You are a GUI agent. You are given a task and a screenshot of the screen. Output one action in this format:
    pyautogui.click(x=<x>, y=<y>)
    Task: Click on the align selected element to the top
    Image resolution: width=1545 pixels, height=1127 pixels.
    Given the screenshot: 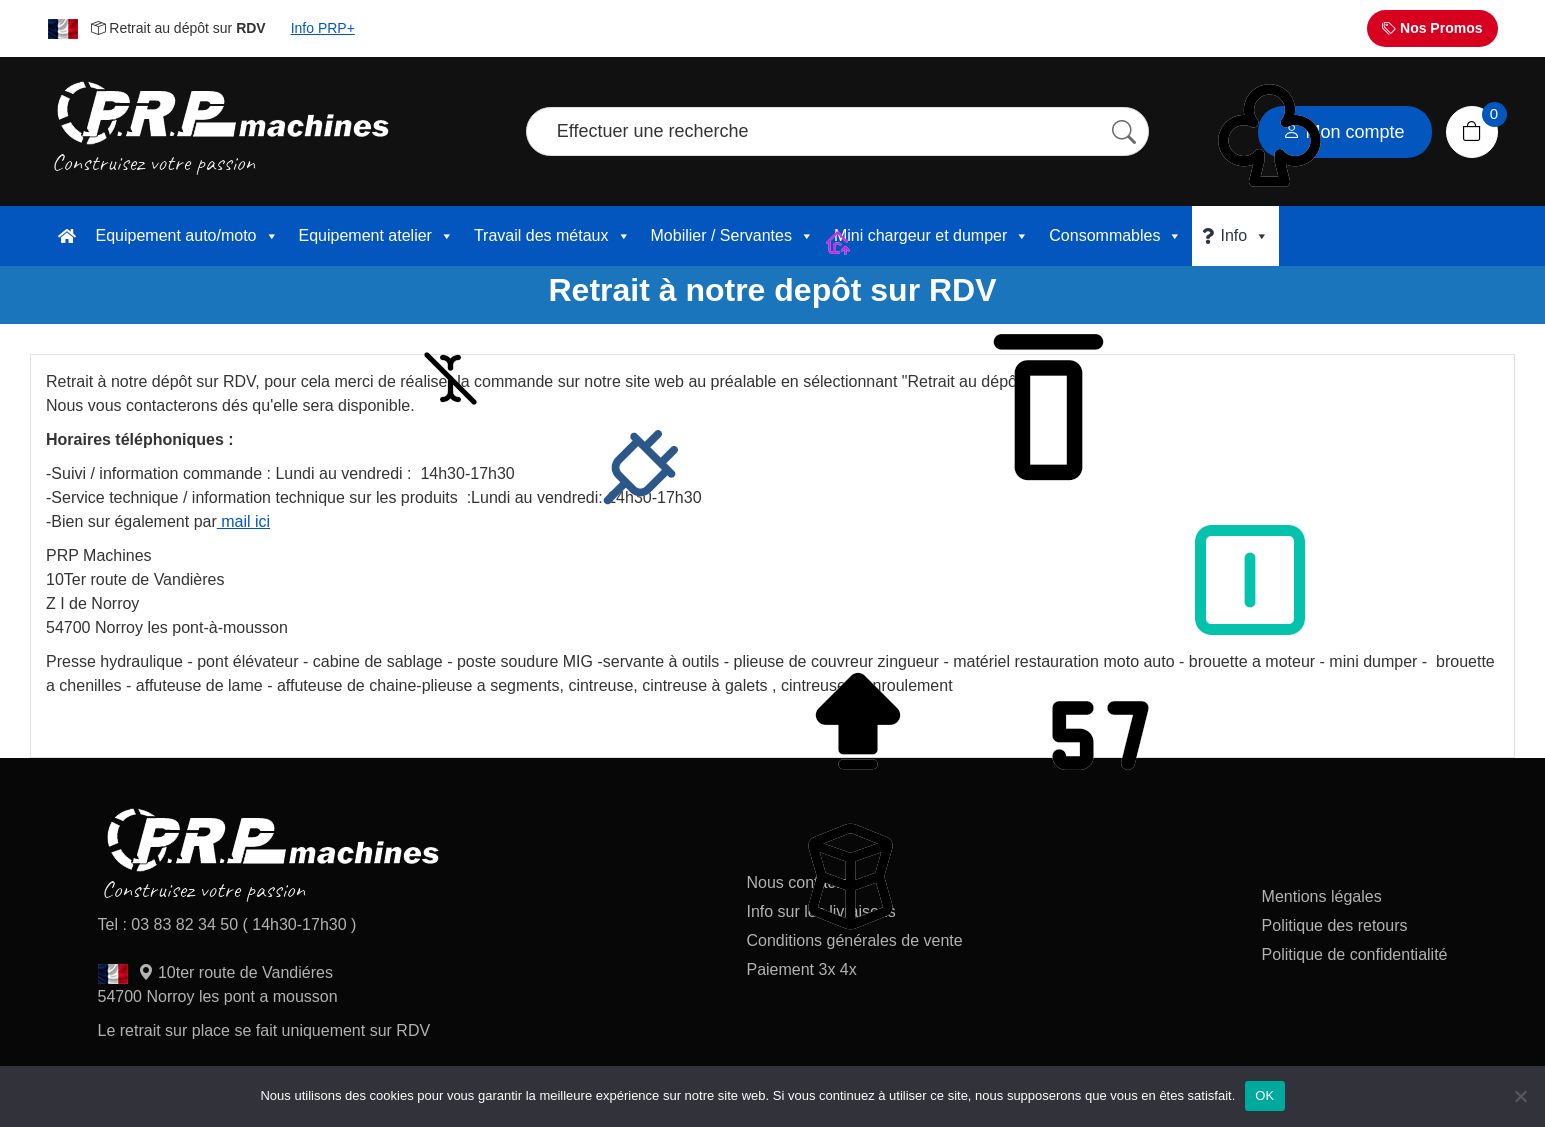 What is the action you would take?
    pyautogui.click(x=1048, y=404)
    